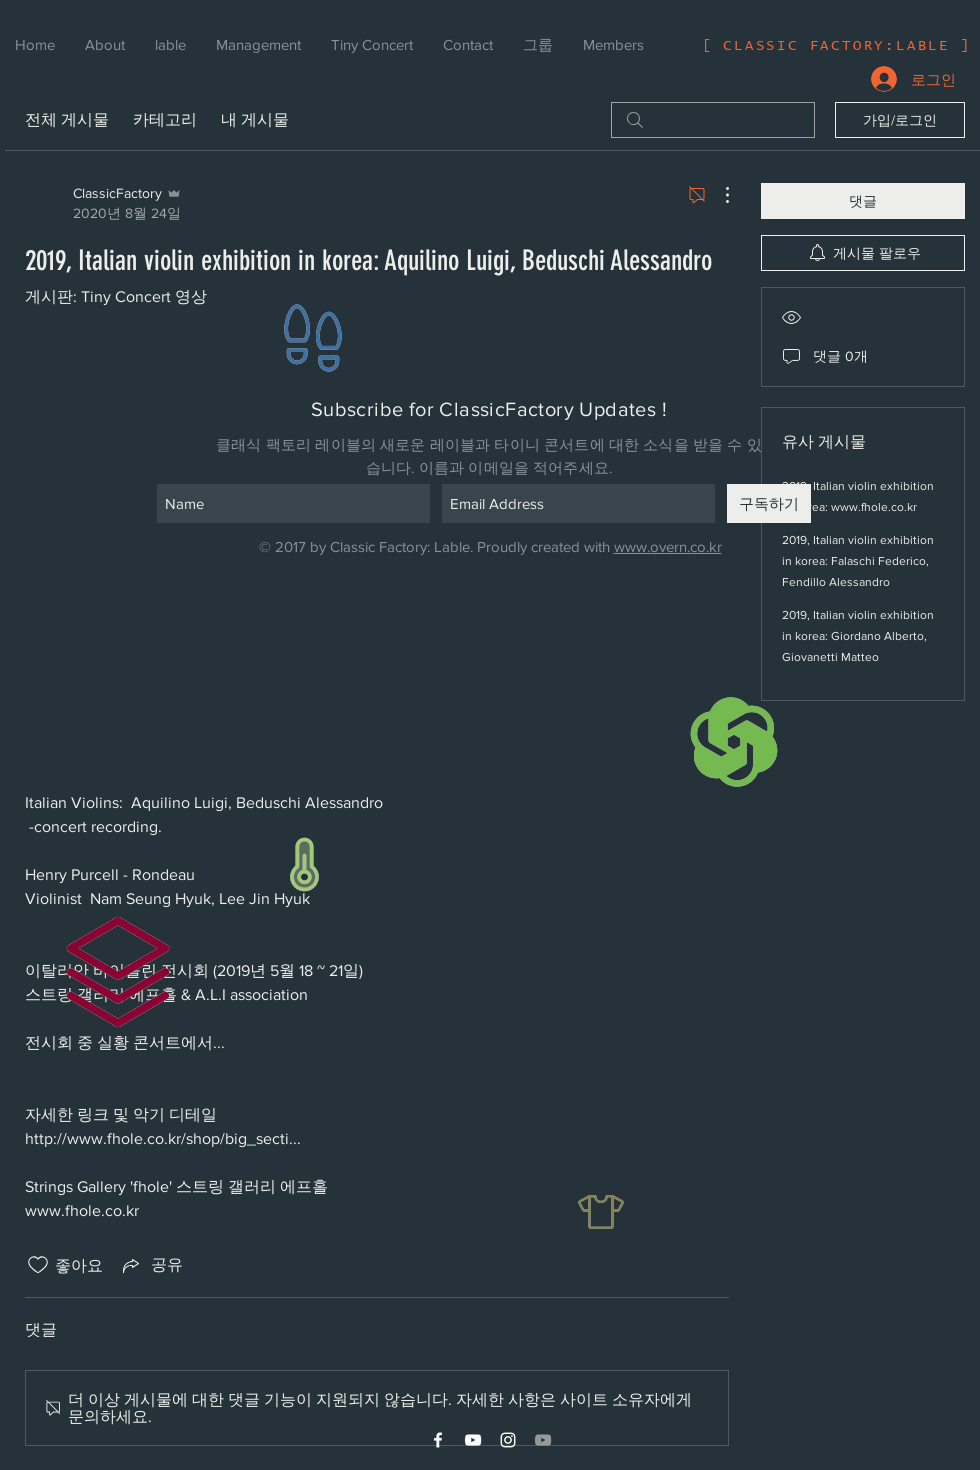 This screenshot has height=1470, width=980. I want to click on view step count or walking activity, so click(313, 338).